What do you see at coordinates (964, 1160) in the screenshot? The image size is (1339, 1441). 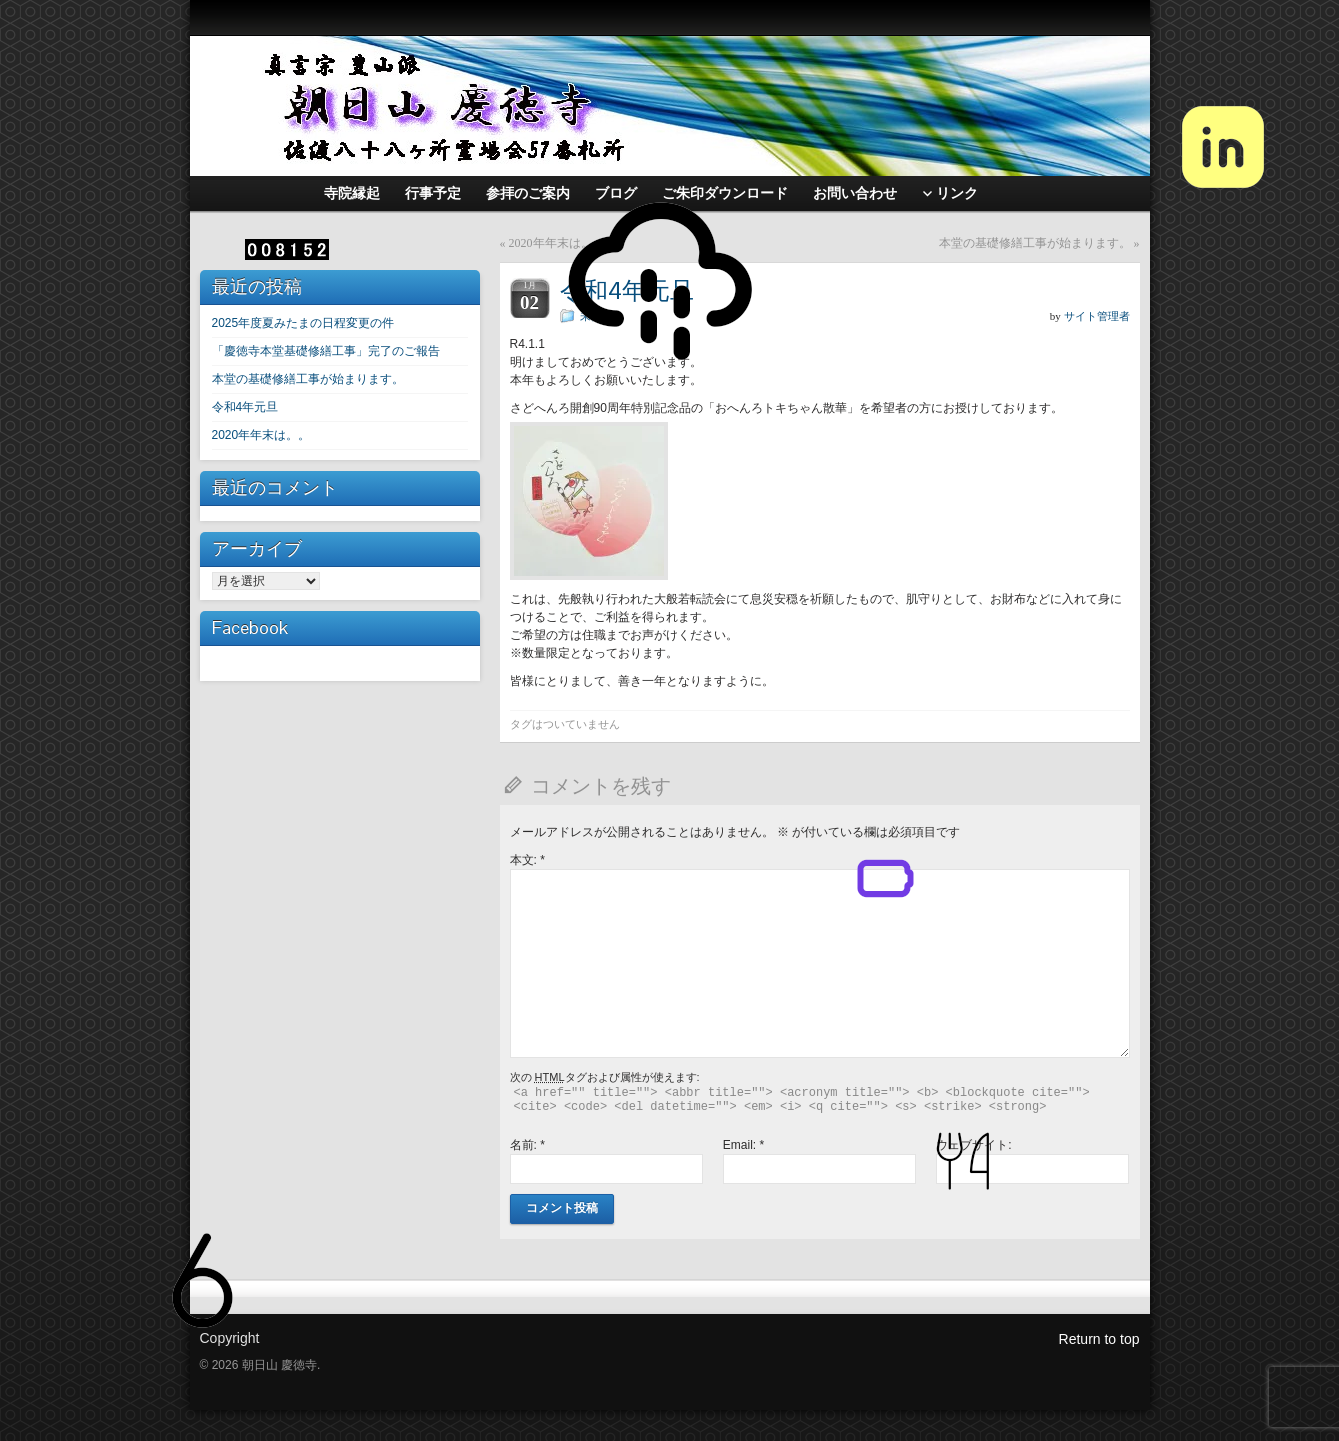 I see `find nearby restaurants or dining options` at bounding box center [964, 1160].